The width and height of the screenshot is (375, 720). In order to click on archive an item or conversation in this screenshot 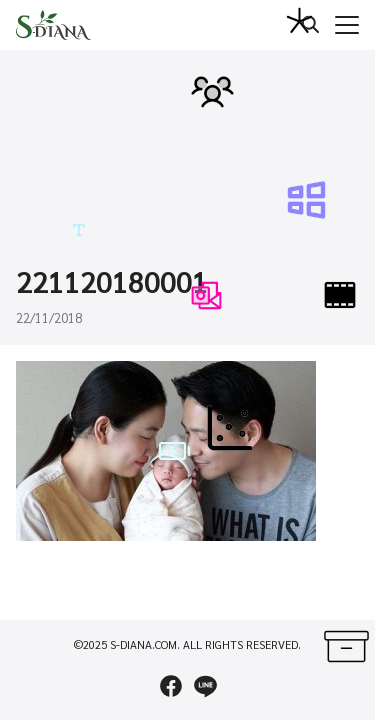, I will do `click(346, 646)`.